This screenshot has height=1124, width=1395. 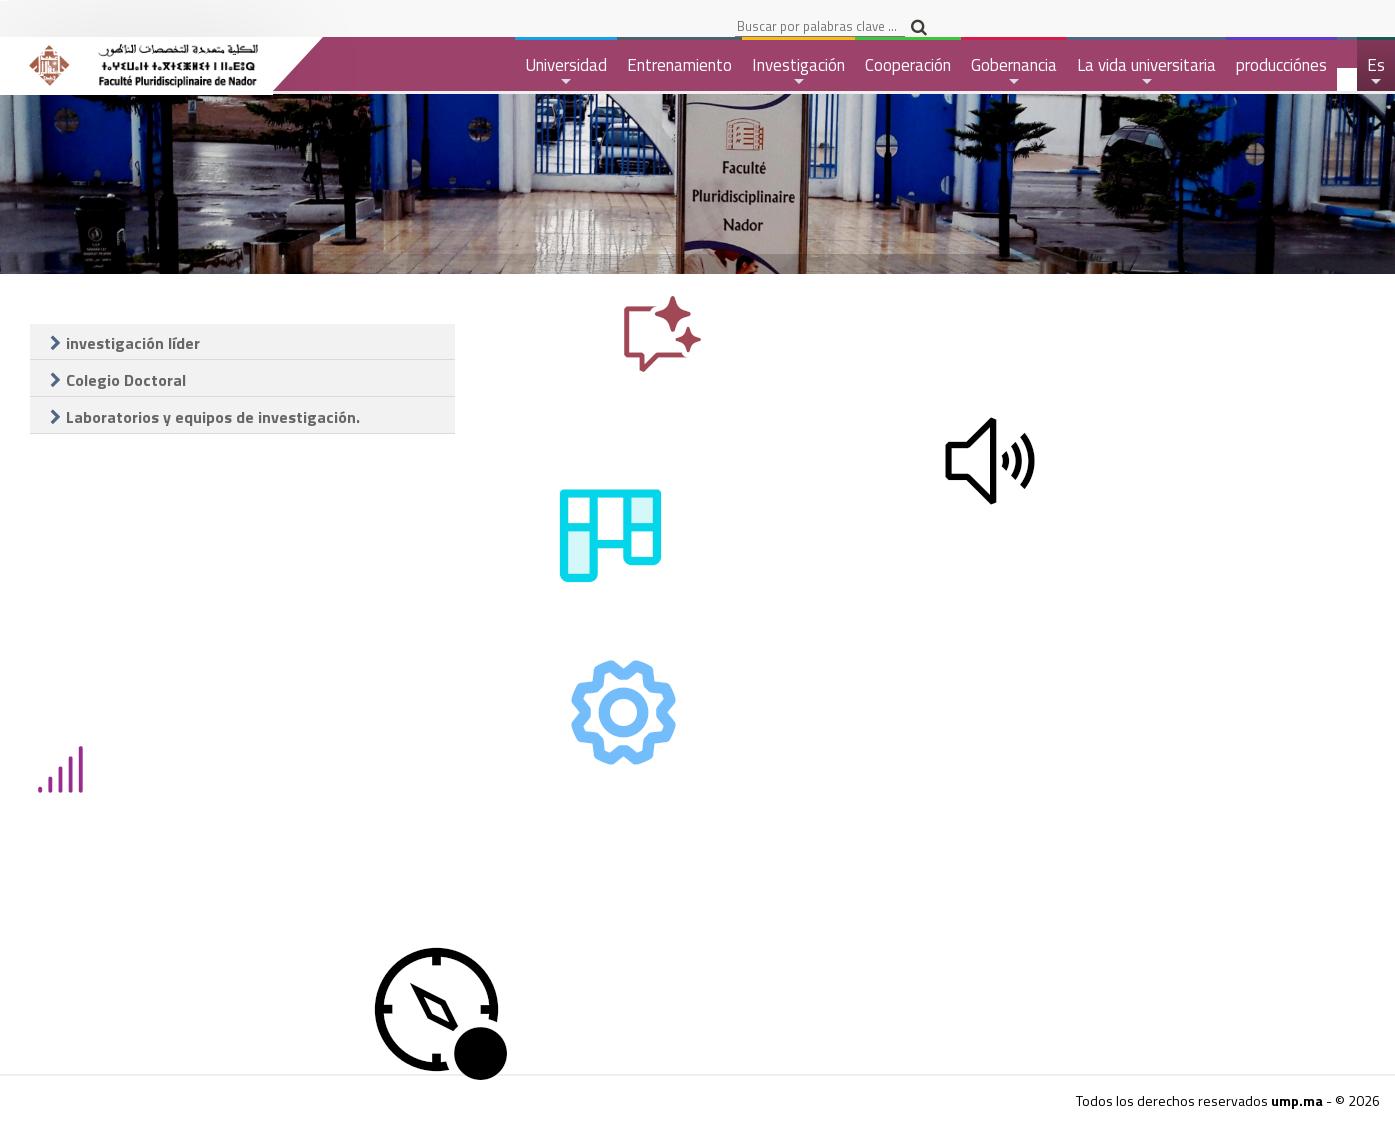 I want to click on unmute audio or restore sound, so click(x=990, y=462).